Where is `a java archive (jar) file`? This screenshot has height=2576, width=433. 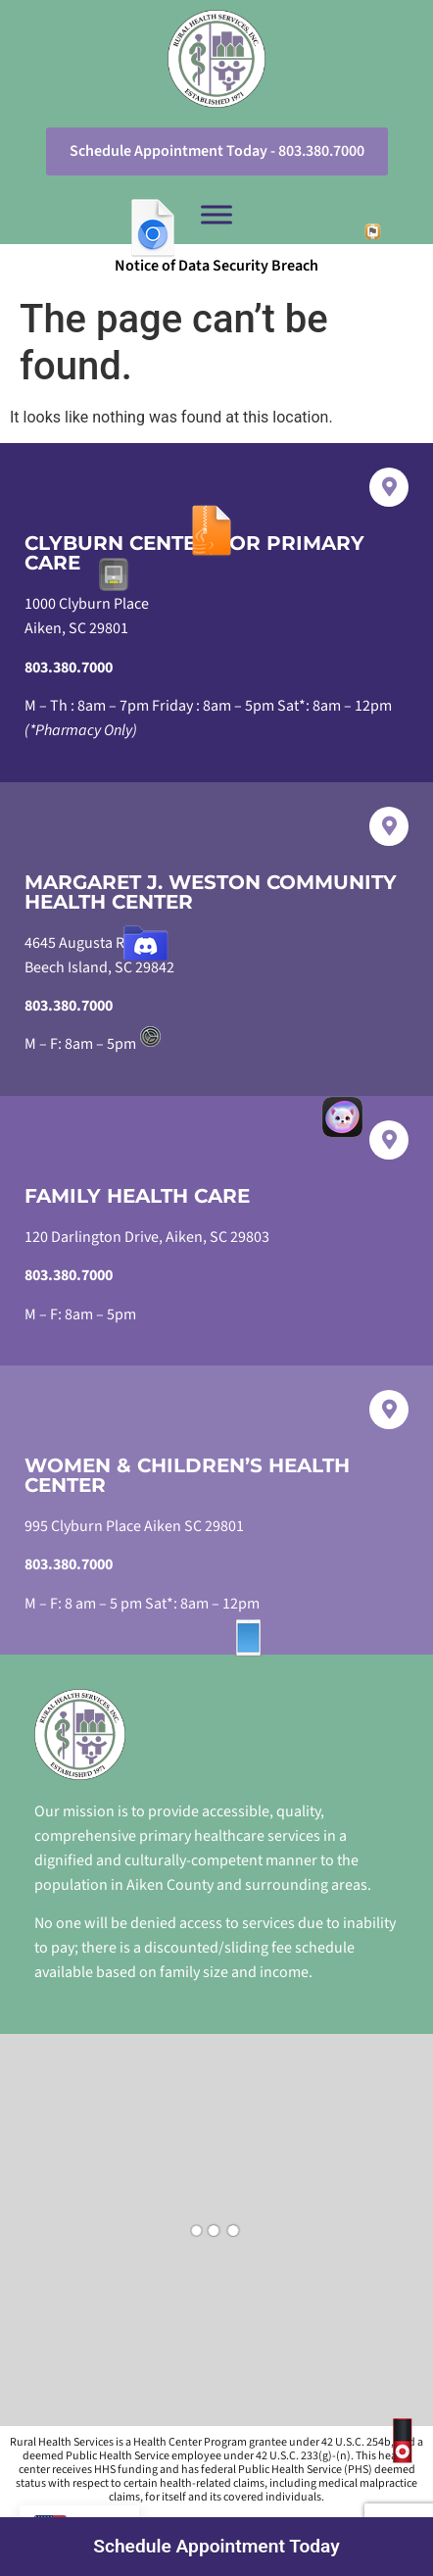 a java archive (jar) file is located at coordinates (212, 531).